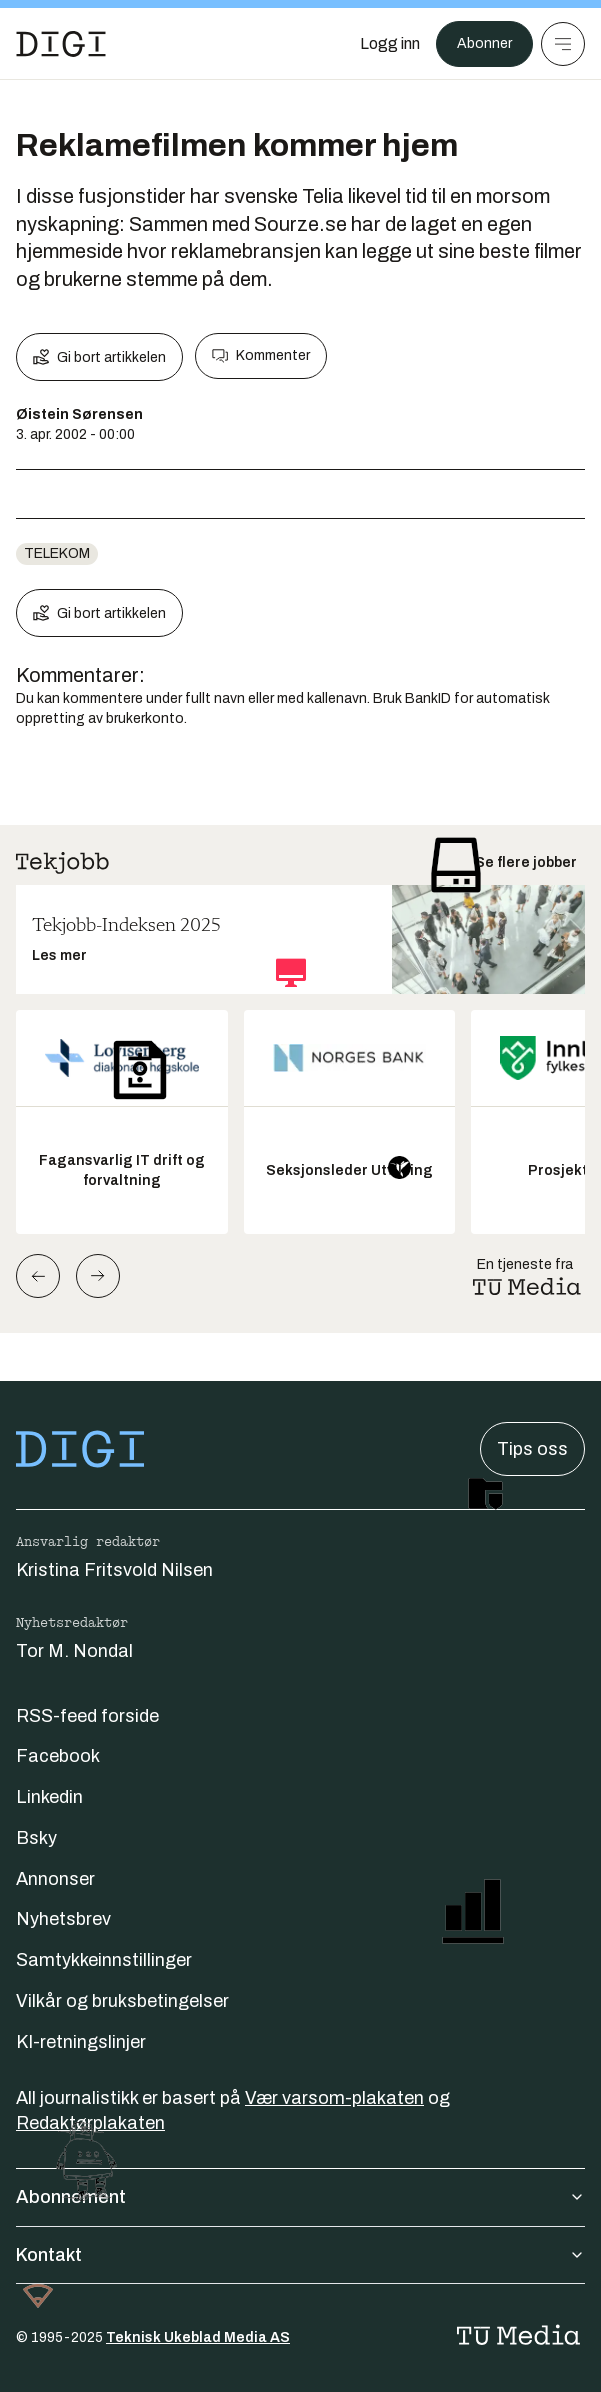 This screenshot has height=2392, width=601. Describe the element at coordinates (38, 2296) in the screenshot. I see `indicates weak wifi signal strength` at that location.